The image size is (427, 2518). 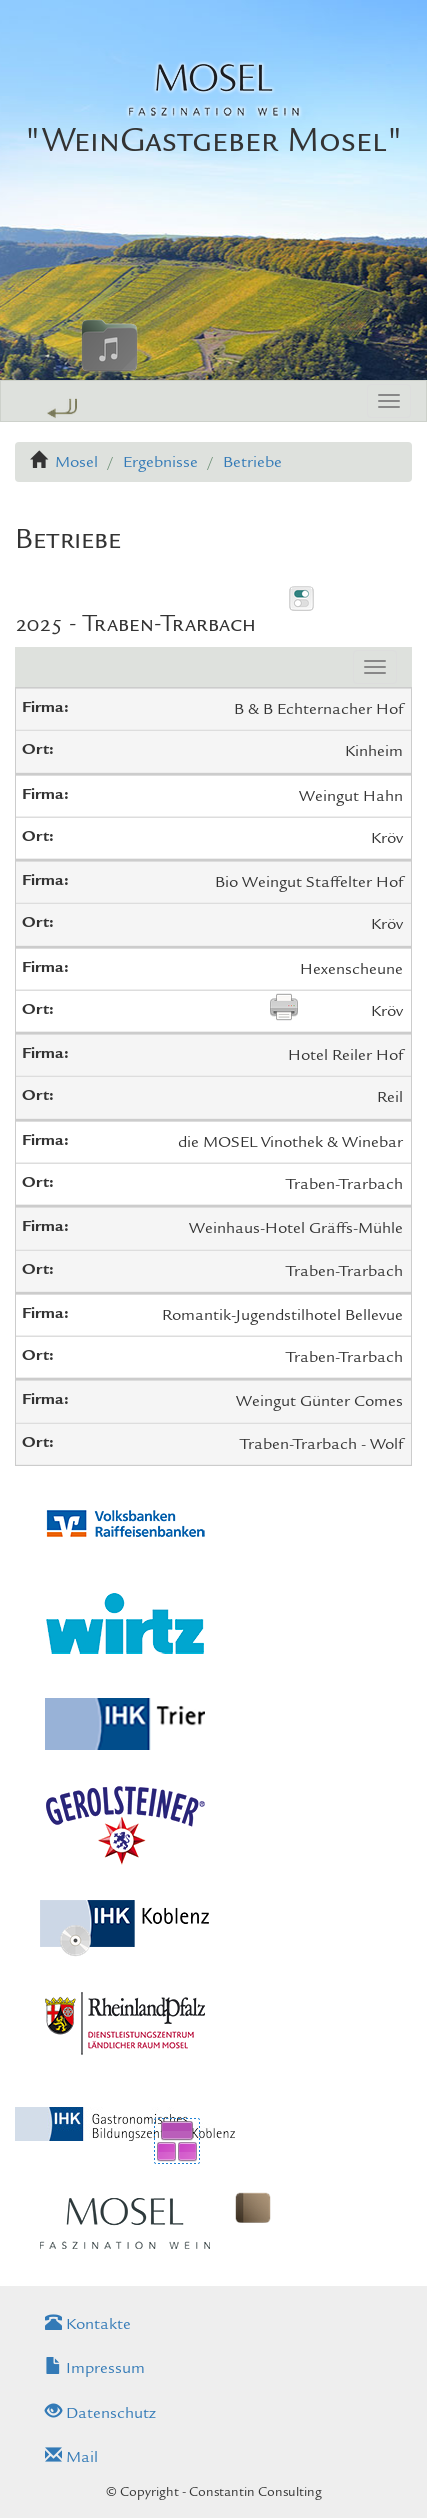 What do you see at coordinates (177, 2141) in the screenshot?
I see `select all items in the current view` at bounding box center [177, 2141].